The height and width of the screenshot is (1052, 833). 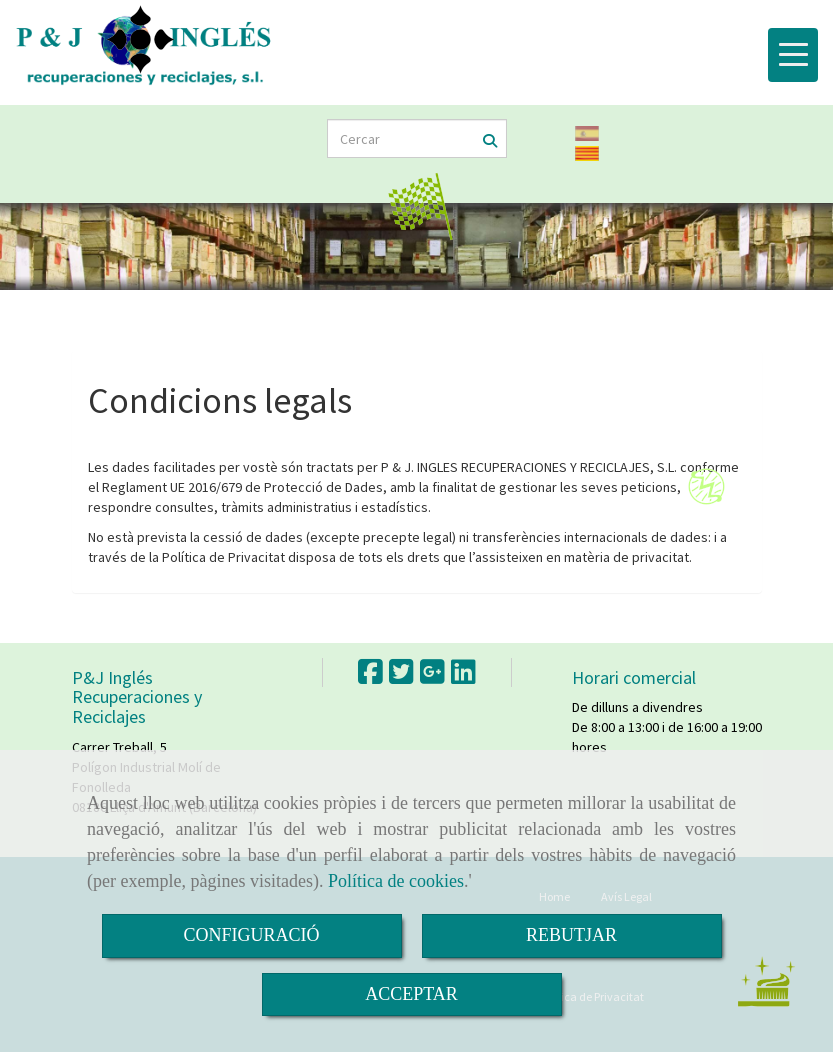 What do you see at coordinates (706, 486) in the screenshot?
I see `indicates a trapped or contained state` at bounding box center [706, 486].